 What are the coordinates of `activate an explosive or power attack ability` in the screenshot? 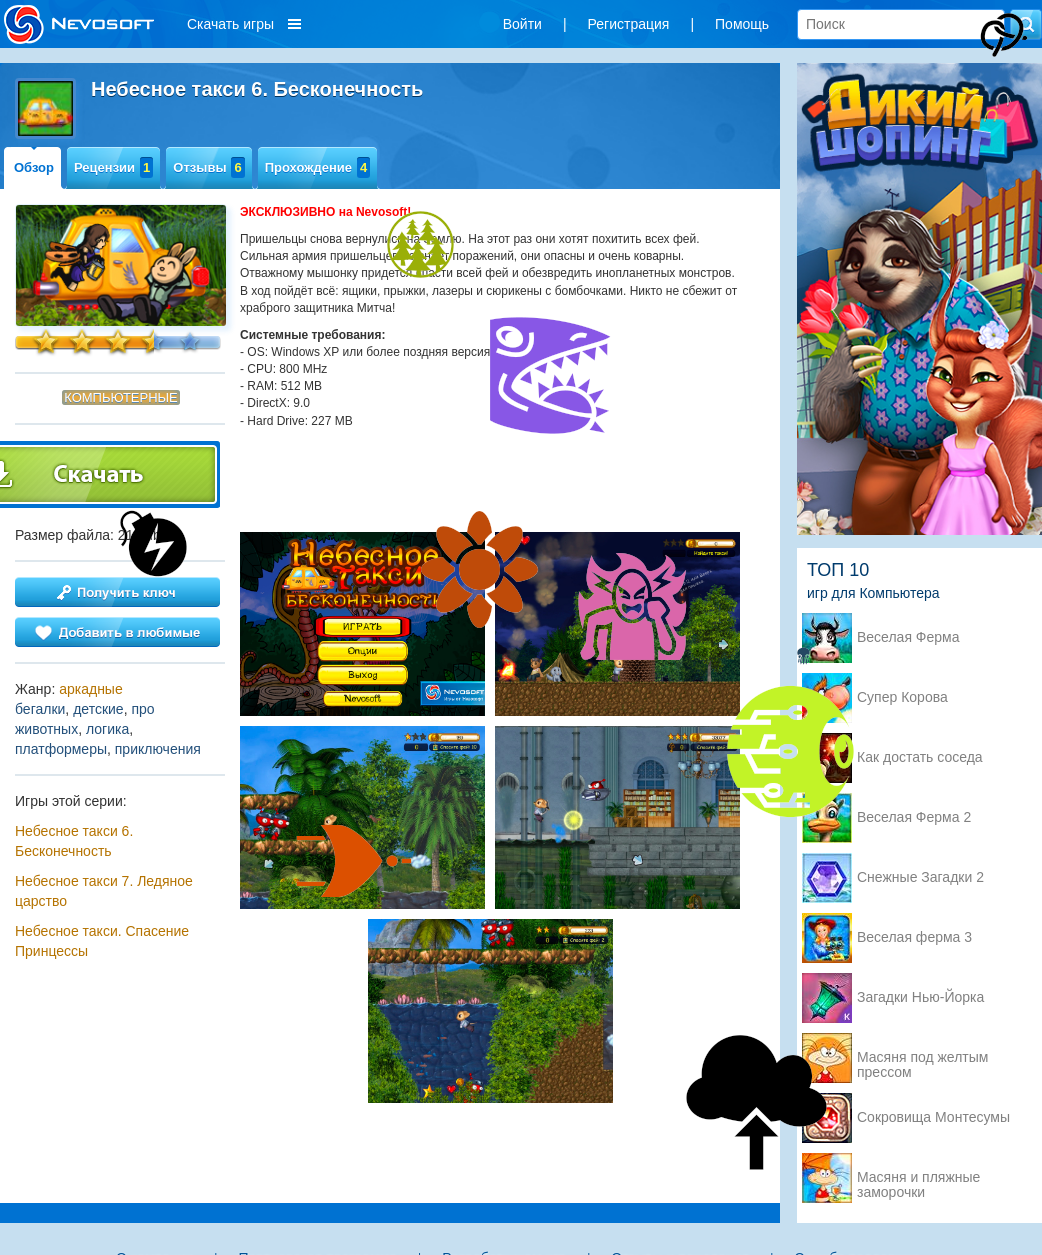 It's located at (153, 543).